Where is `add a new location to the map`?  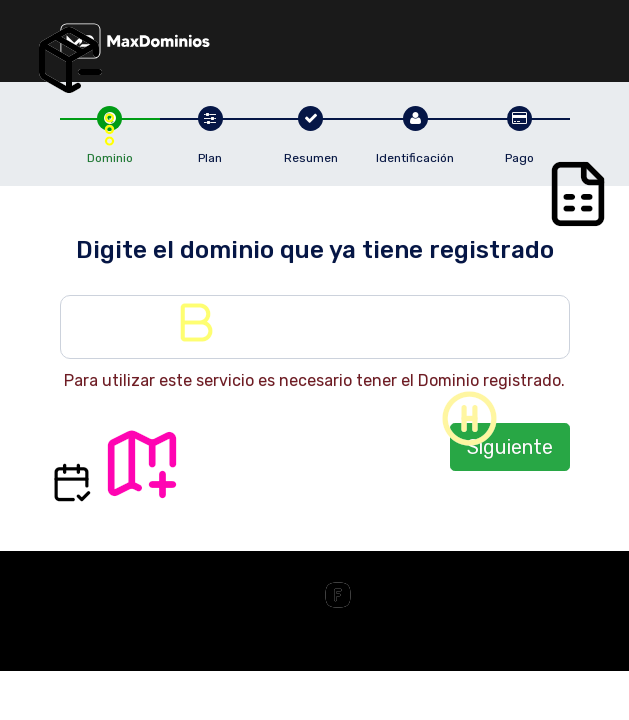 add a new location to the map is located at coordinates (142, 464).